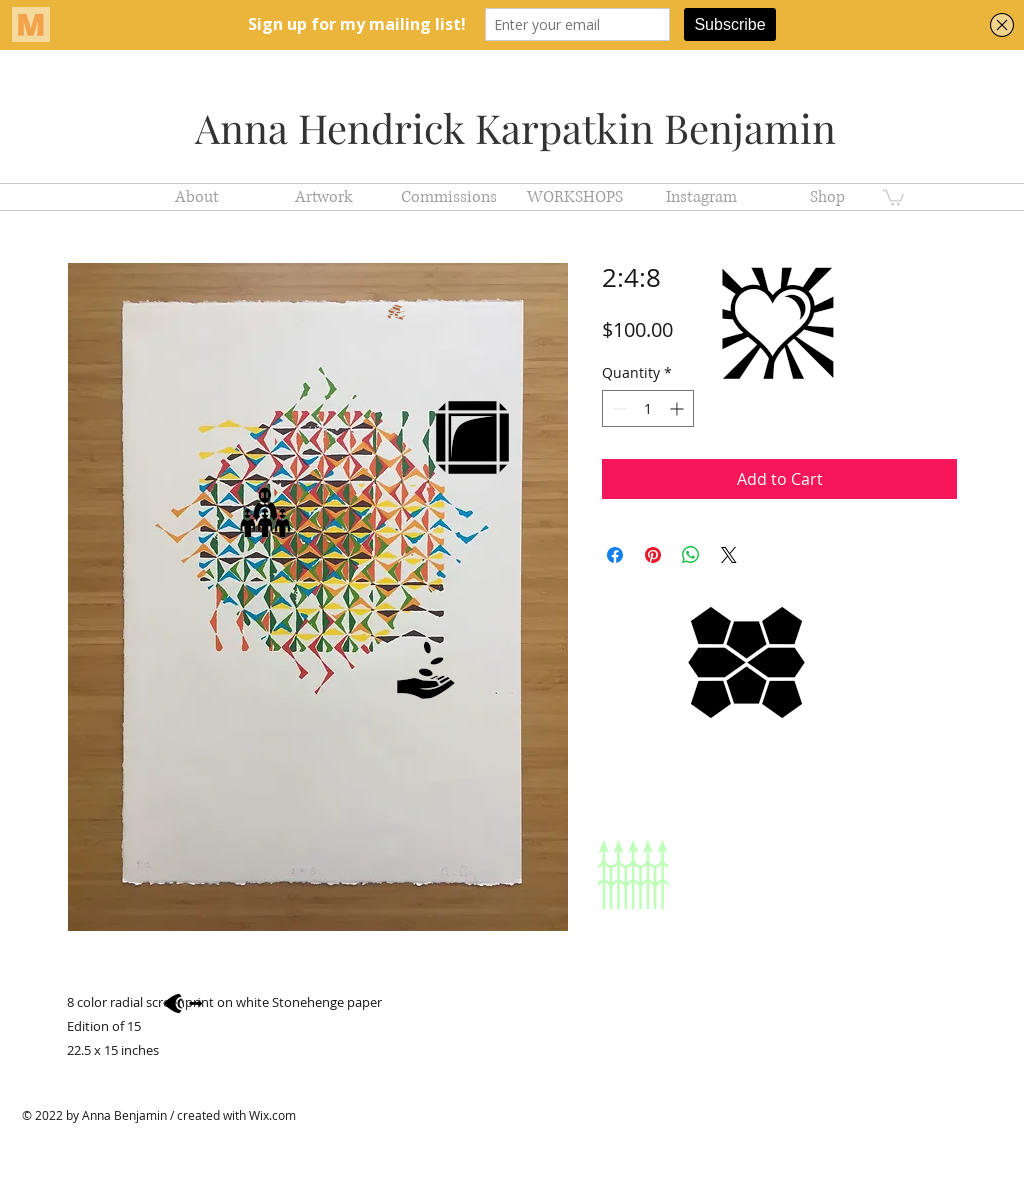 The width and height of the screenshot is (1024, 1177). What do you see at coordinates (397, 312) in the screenshot?
I see `construction or building materials inventory` at bounding box center [397, 312].